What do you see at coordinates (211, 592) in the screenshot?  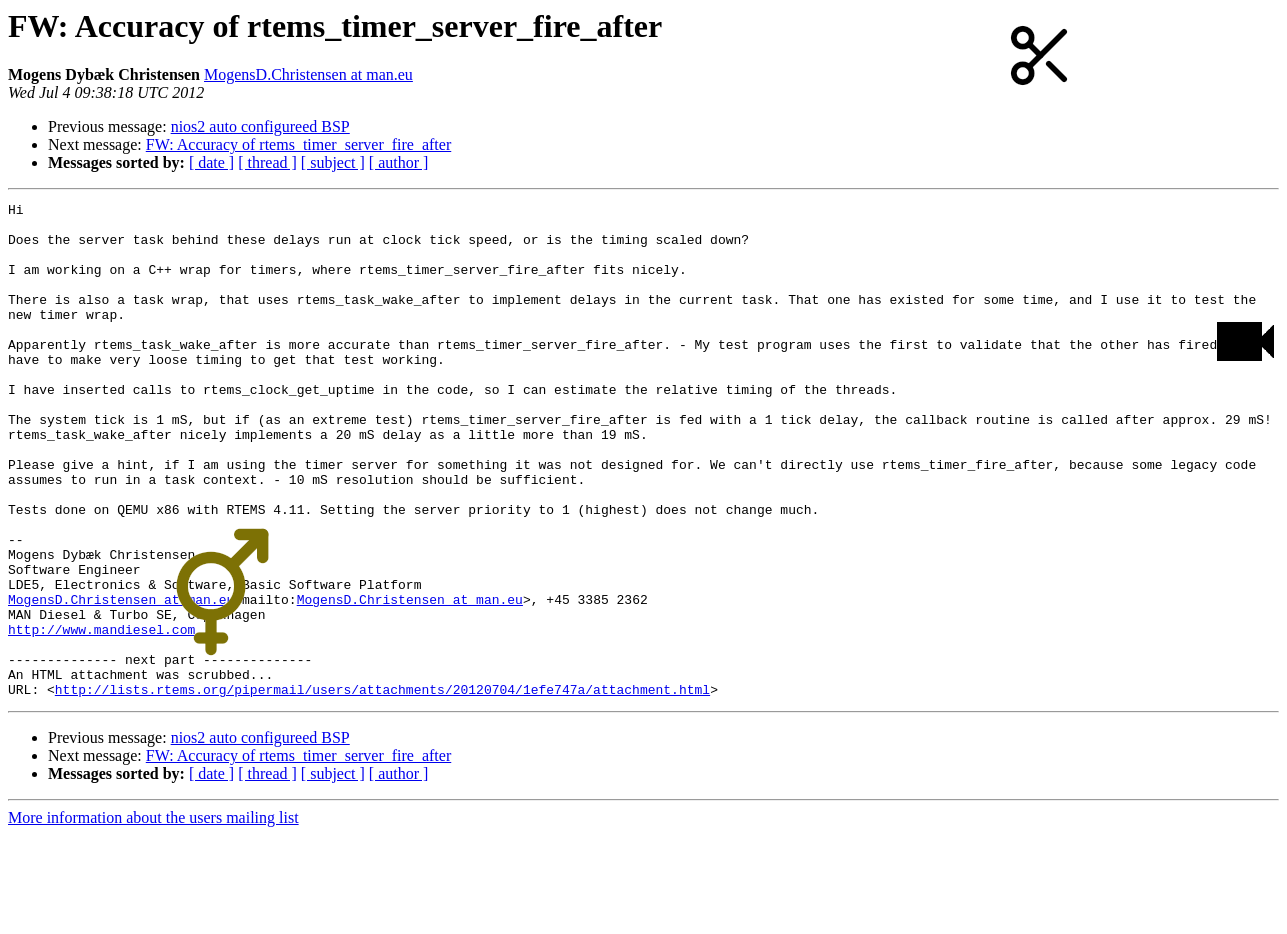 I see `indicates gender options or settings` at bounding box center [211, 592].